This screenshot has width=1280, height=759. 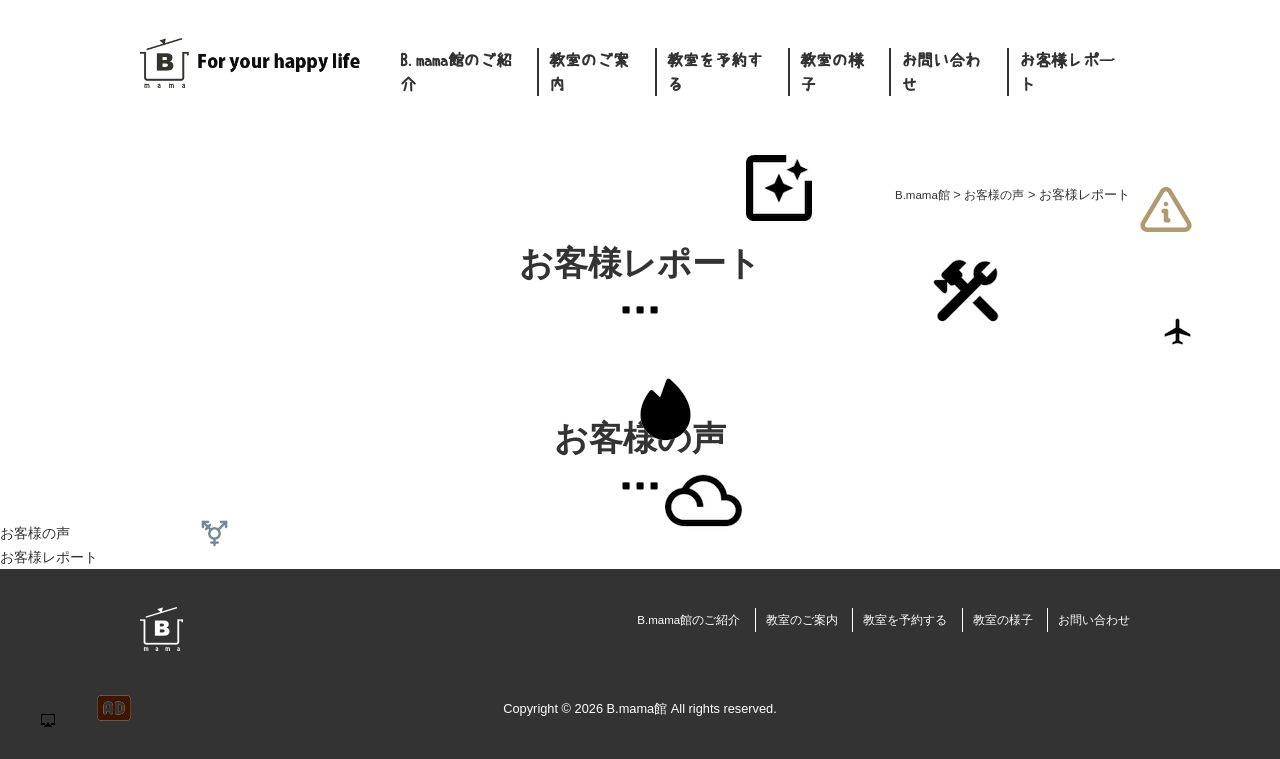 What do you see at coordinates (1177, 331) in the screenshot?
I see `enable airplane mode` at bounding box center [1177, 331].